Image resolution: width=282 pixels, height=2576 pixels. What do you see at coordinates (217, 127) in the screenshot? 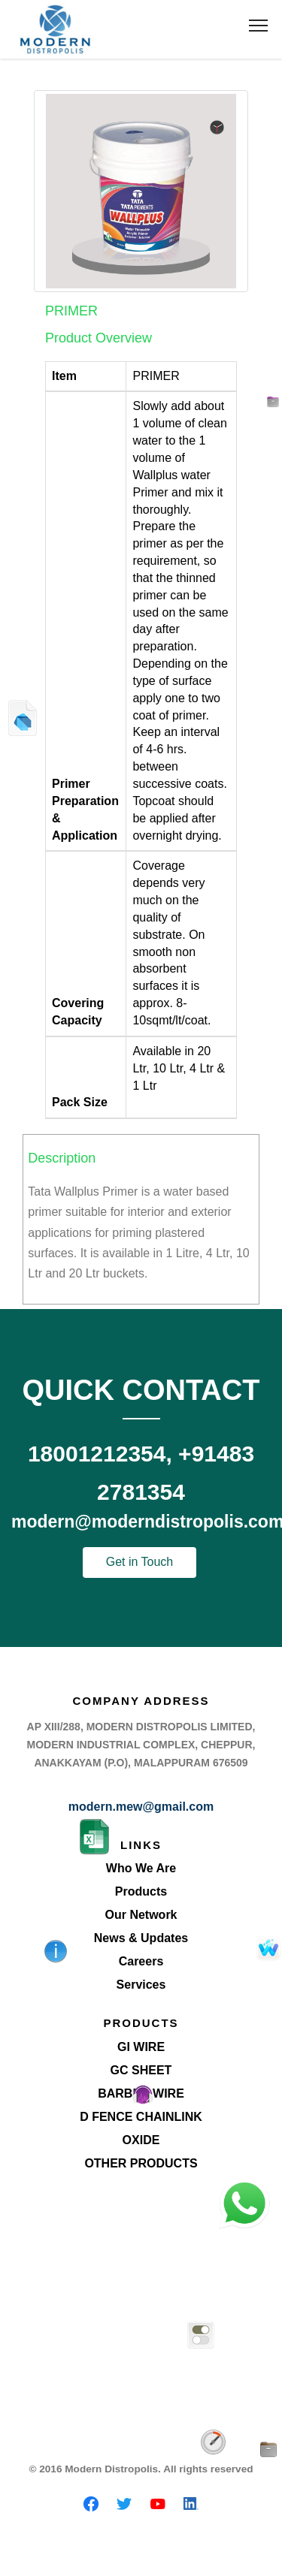
I see `indicates a time-sensitive or urgent notification` at bounding box center [217, 127].